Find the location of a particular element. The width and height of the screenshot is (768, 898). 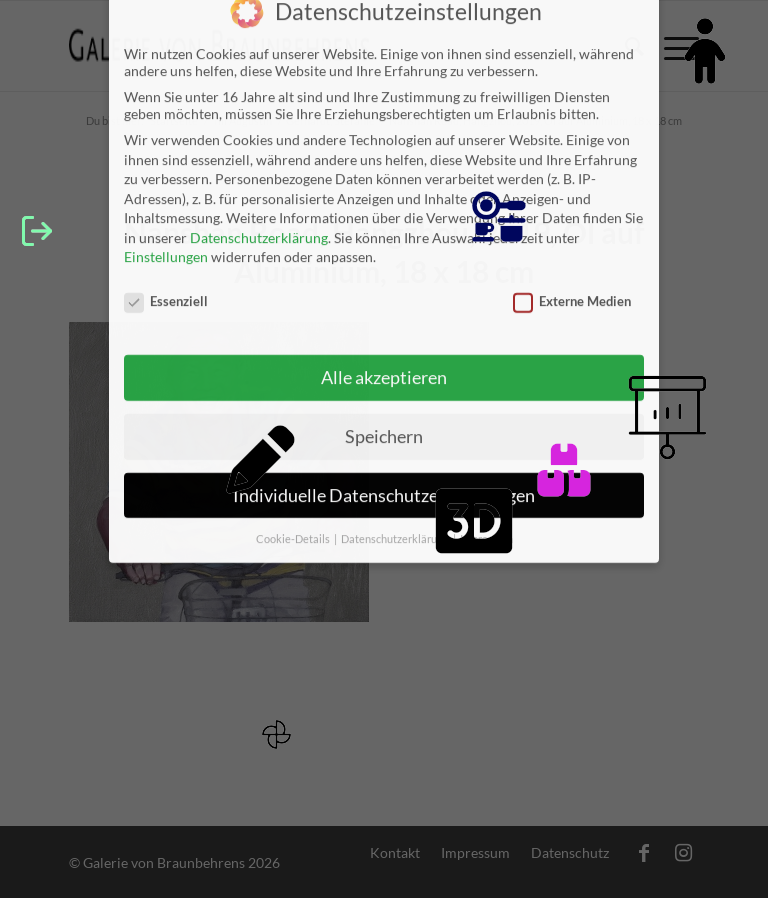

indicates child-friendly or family content is located at coordinates (705, 51).